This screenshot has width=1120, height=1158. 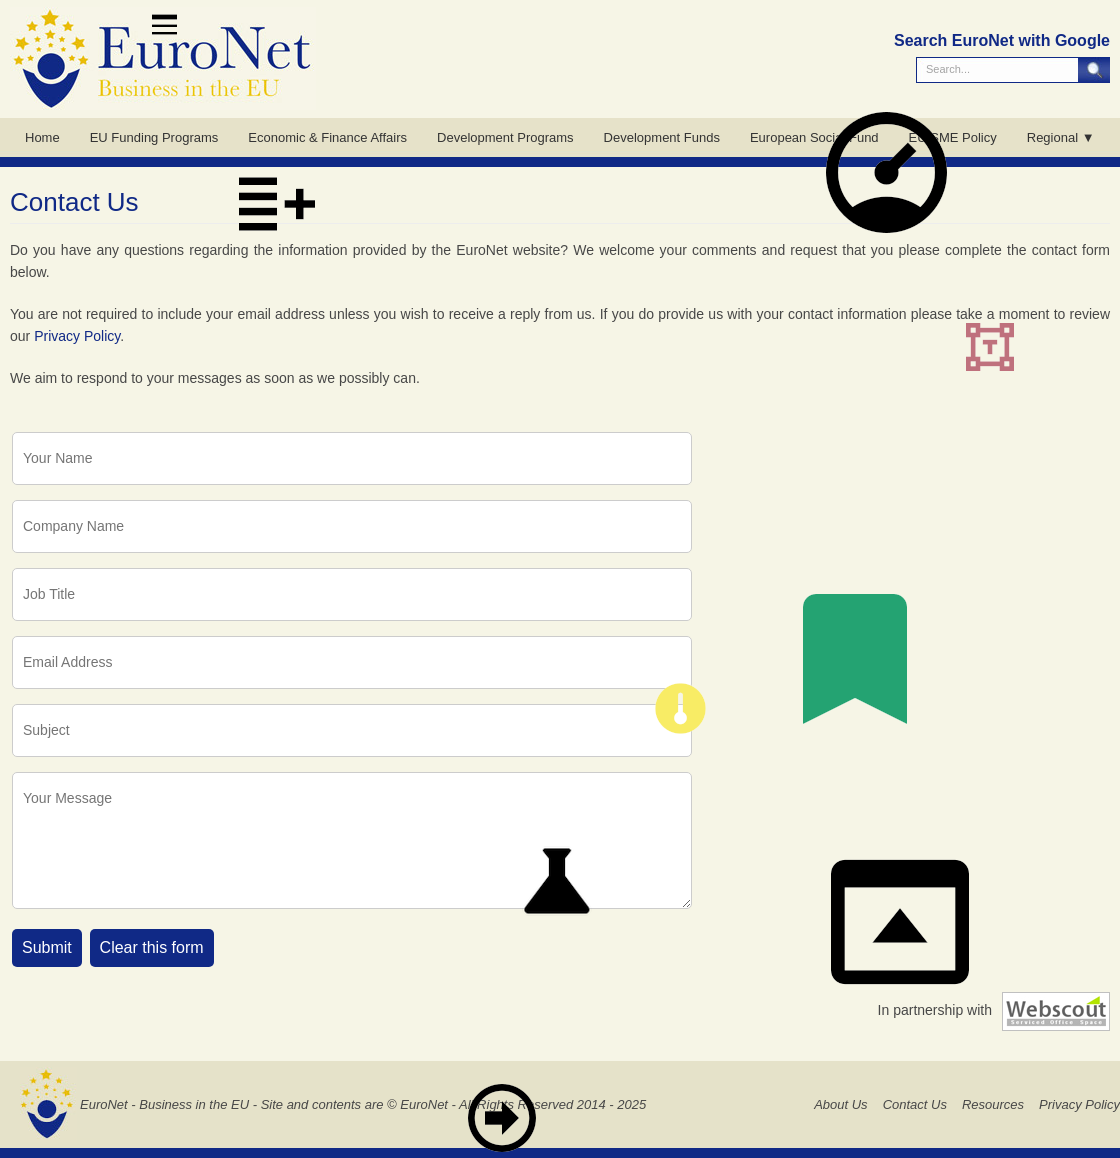 I want to click on insert a text box or text field, so click(x=990, y=347).